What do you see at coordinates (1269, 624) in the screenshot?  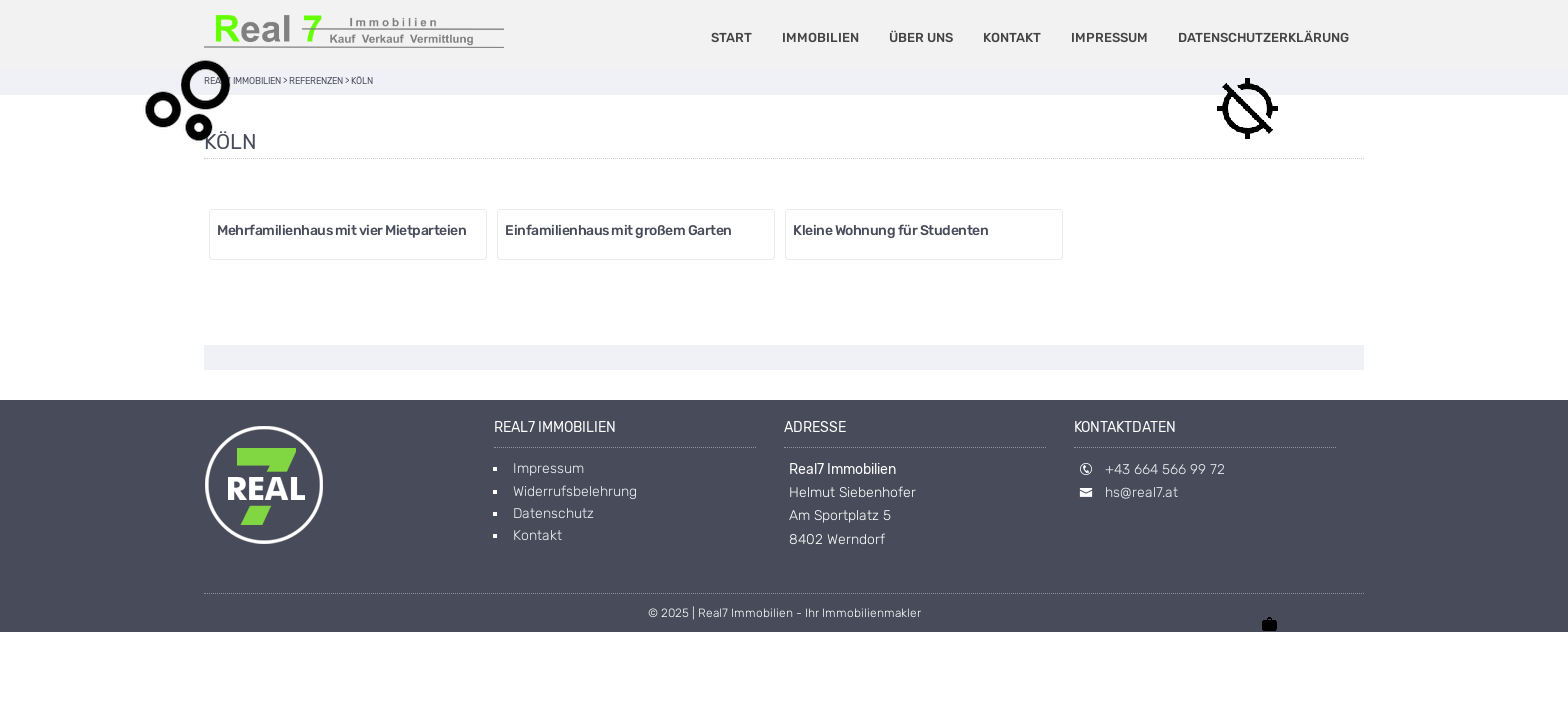 I see `access work-related files or apps` at bounding box center [1269, 624].